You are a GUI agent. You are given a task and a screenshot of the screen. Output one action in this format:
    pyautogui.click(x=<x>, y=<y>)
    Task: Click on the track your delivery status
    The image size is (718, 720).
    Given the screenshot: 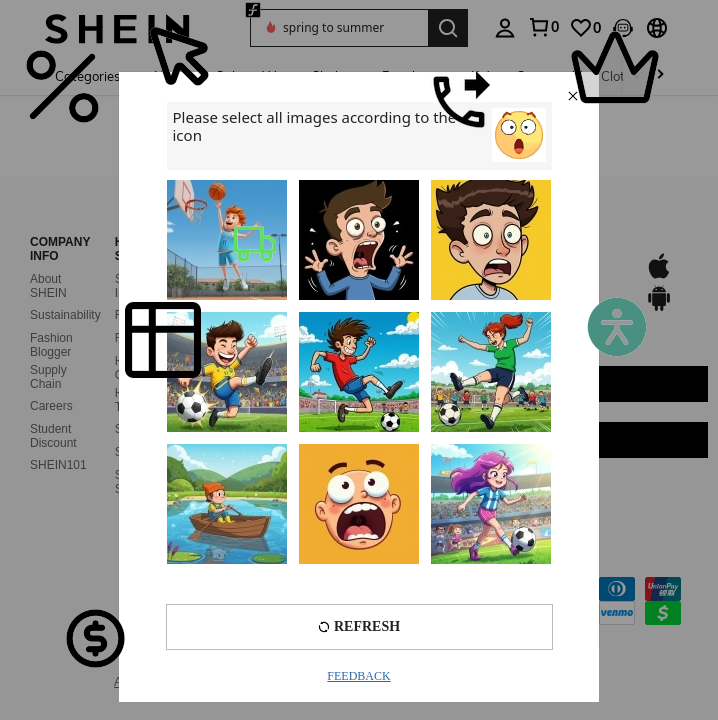 What is the action you would take?
    pyautogui.click(x=255, y=244)
    